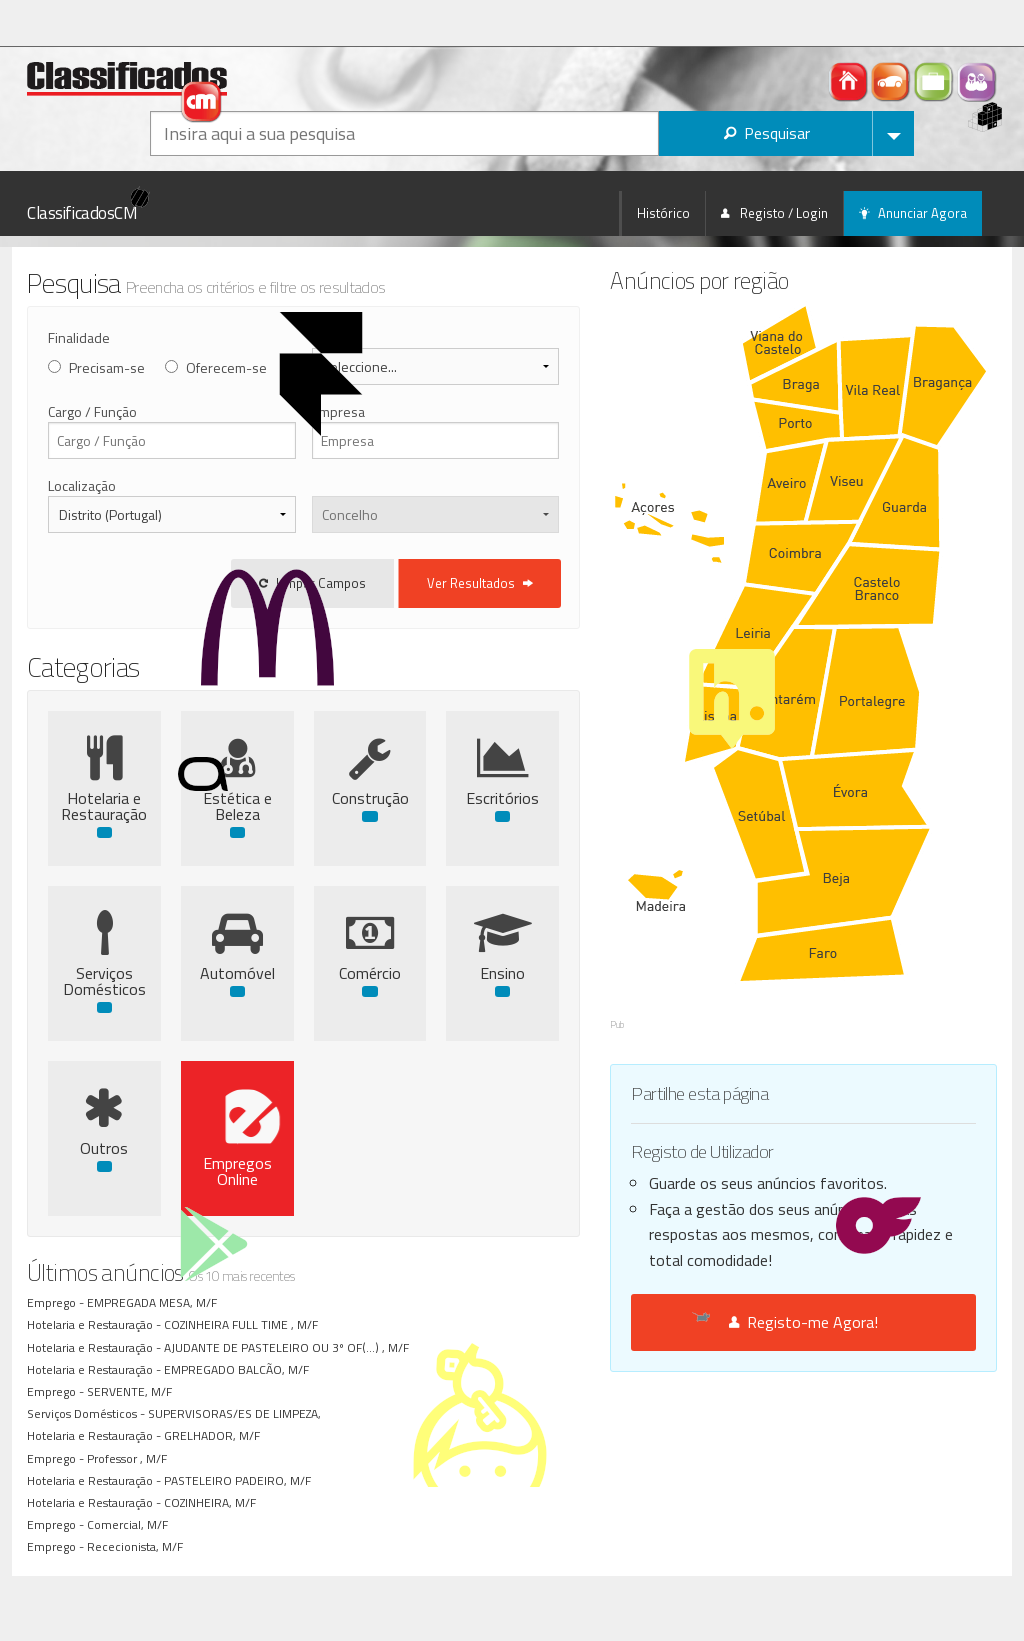 This screenshot has width=1024, height=1641. I want to click on open the Google Play Store, so click(214, 1244).